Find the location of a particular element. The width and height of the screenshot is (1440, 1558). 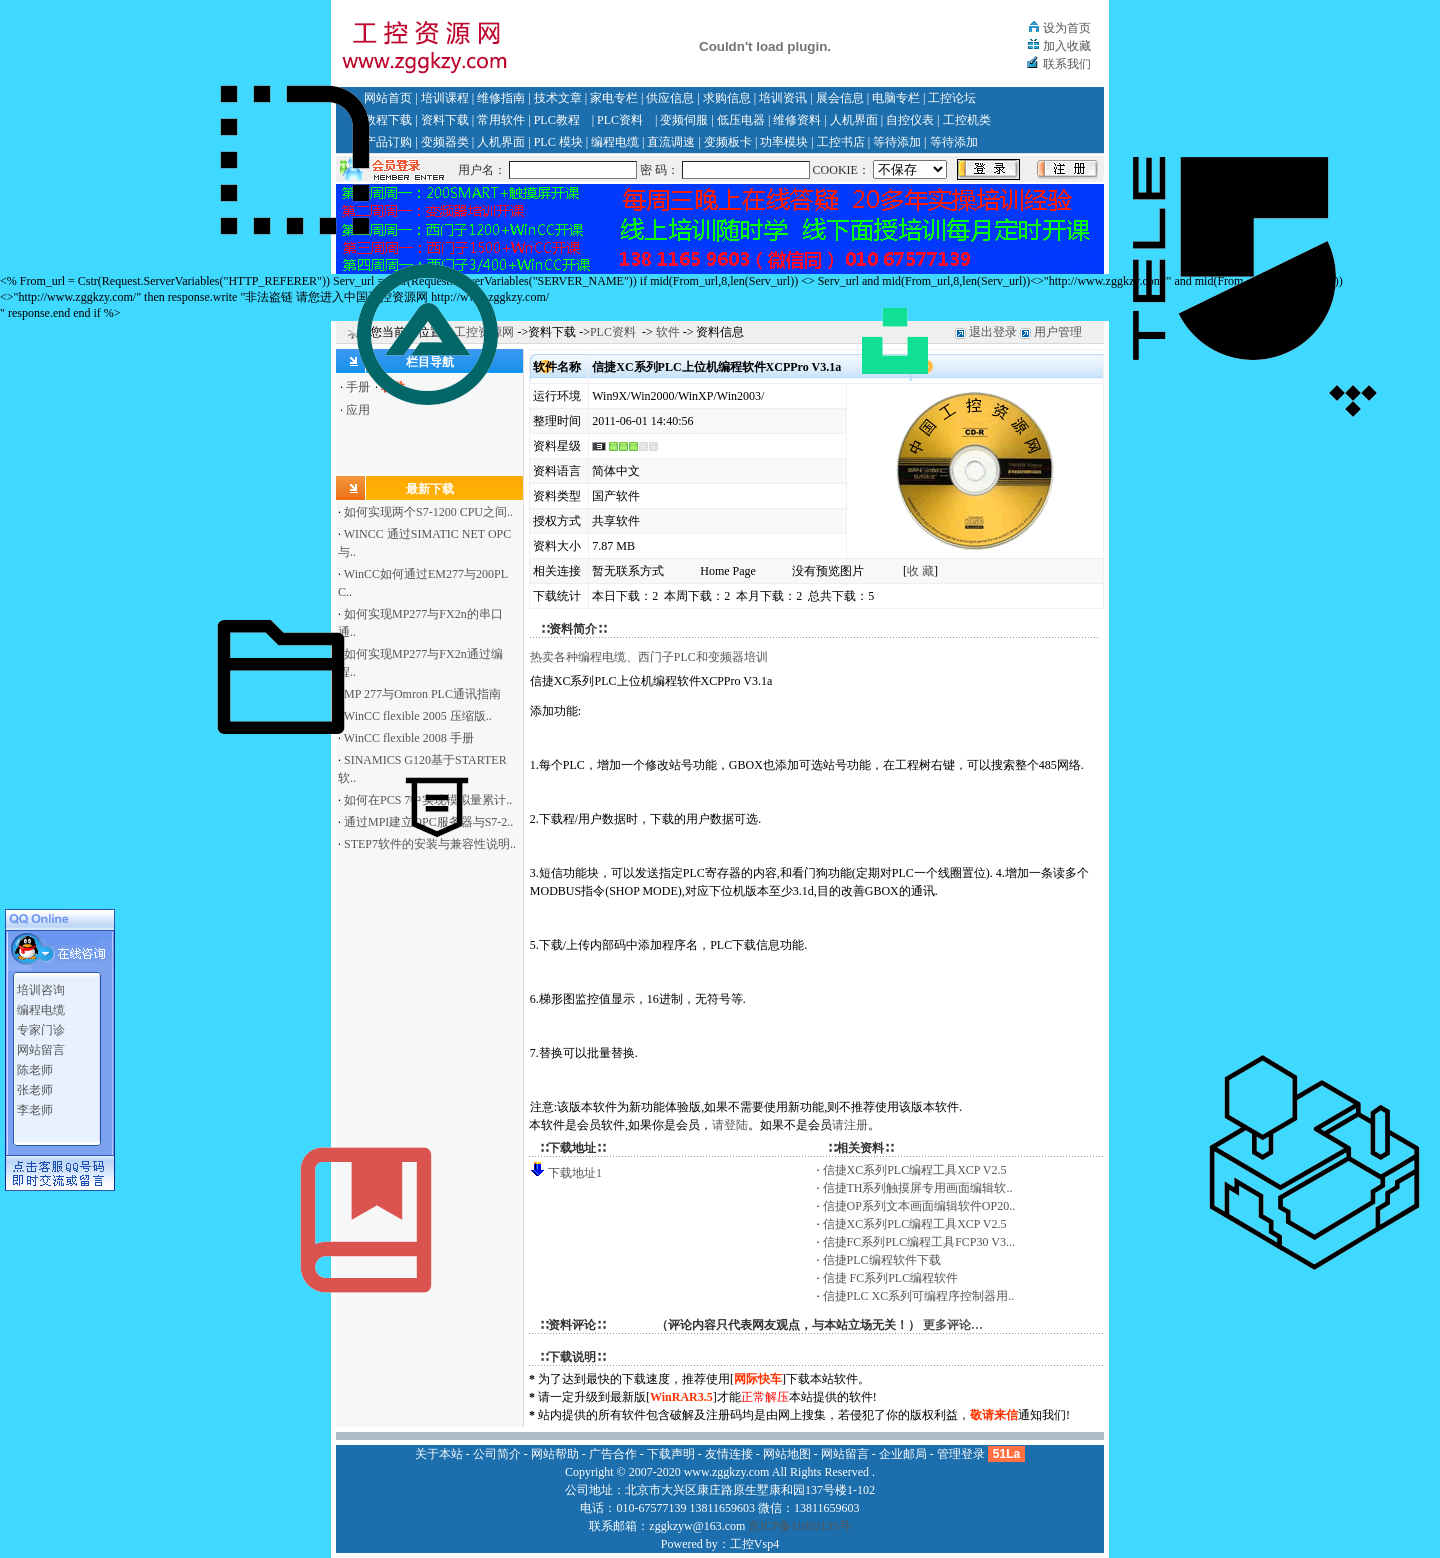

view honors or awards badge is located at coordinates (437, 806).